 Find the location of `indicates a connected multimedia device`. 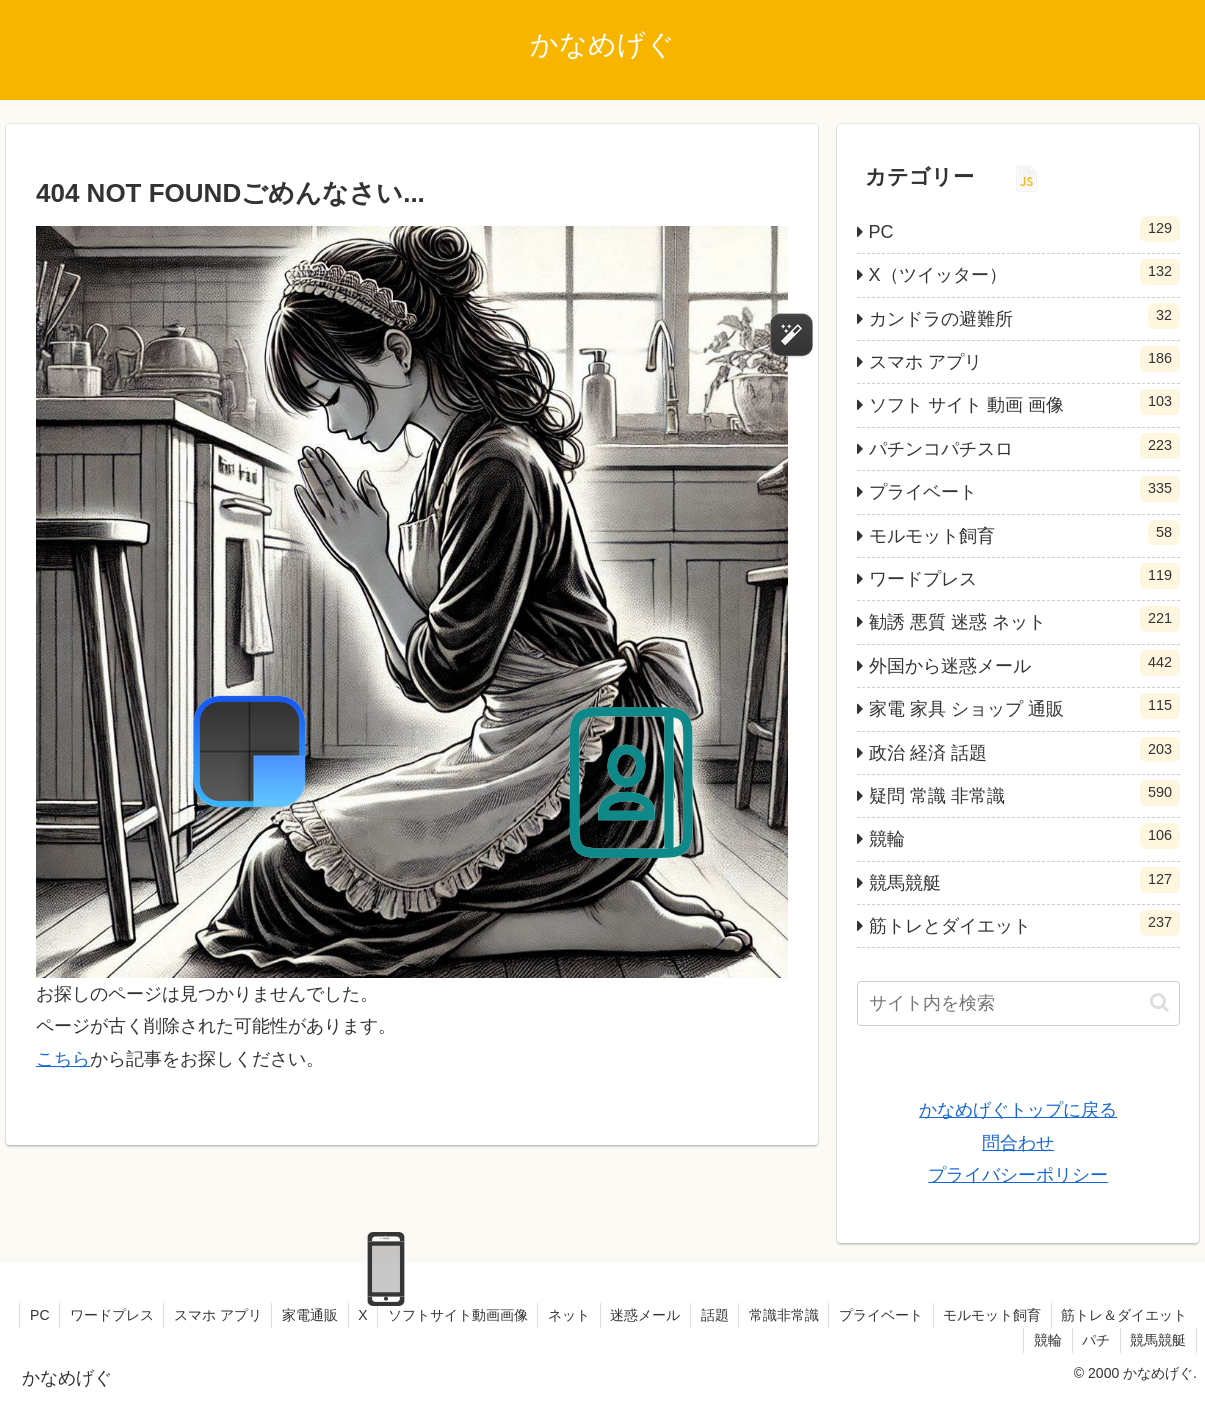

indicates a connected multimedia device is located at coordinates (386, 1269).